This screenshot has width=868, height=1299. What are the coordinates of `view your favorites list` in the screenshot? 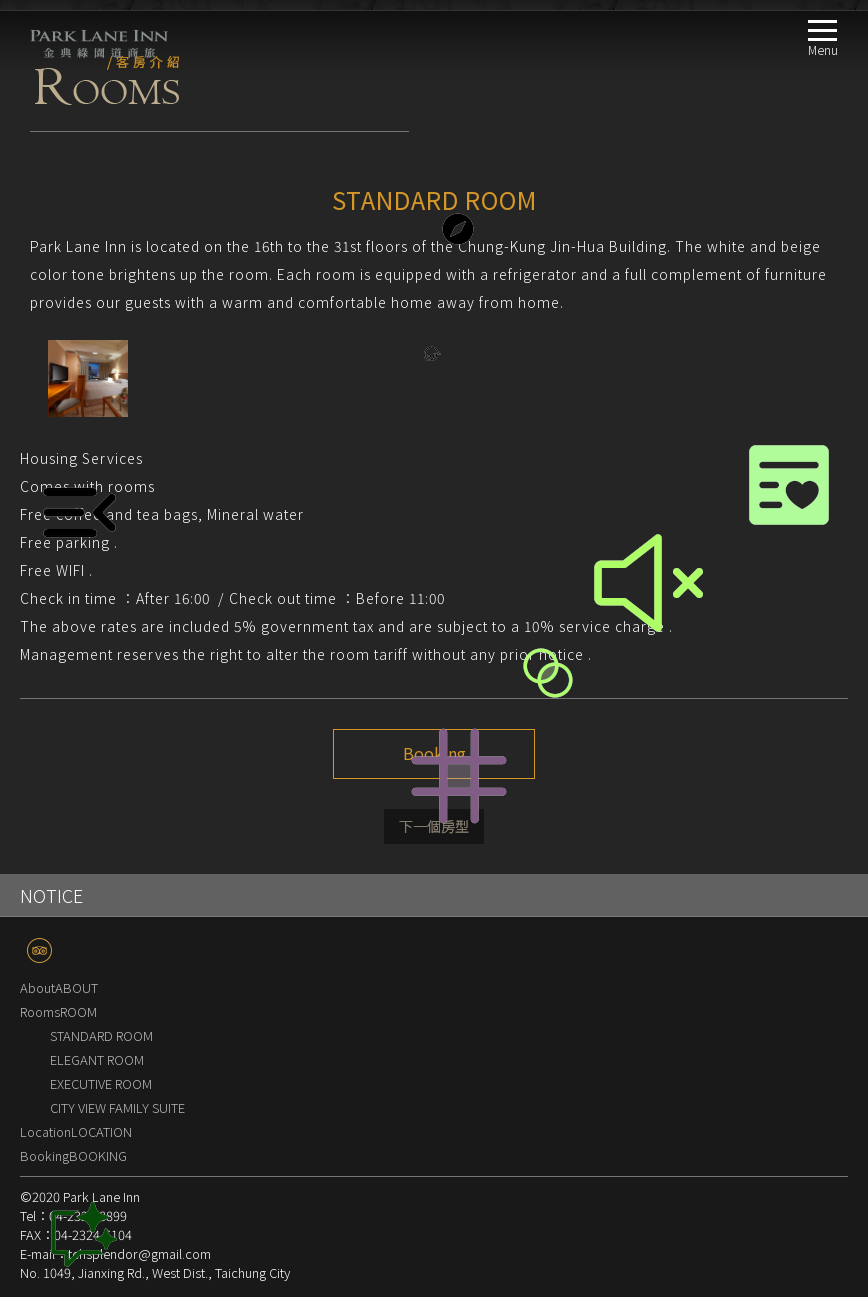 It's located at (789, 485).